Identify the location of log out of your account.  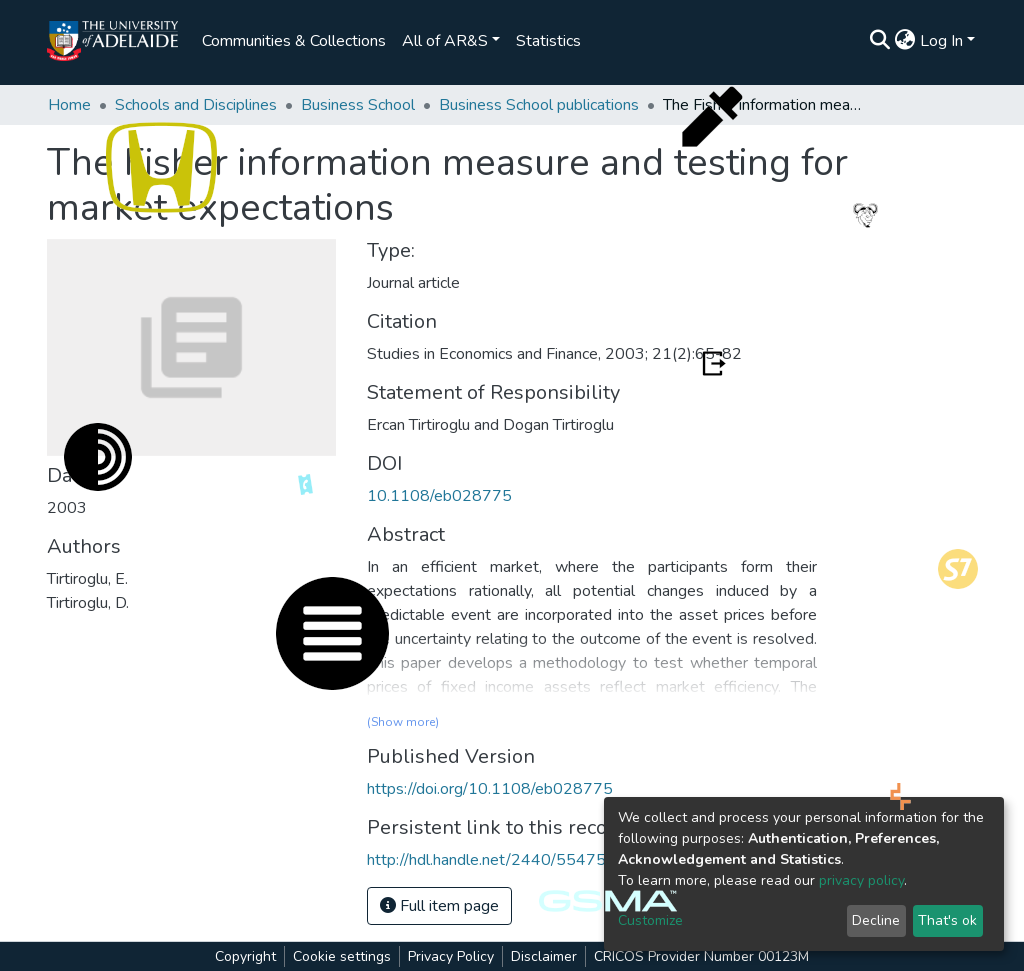
(712, 363).